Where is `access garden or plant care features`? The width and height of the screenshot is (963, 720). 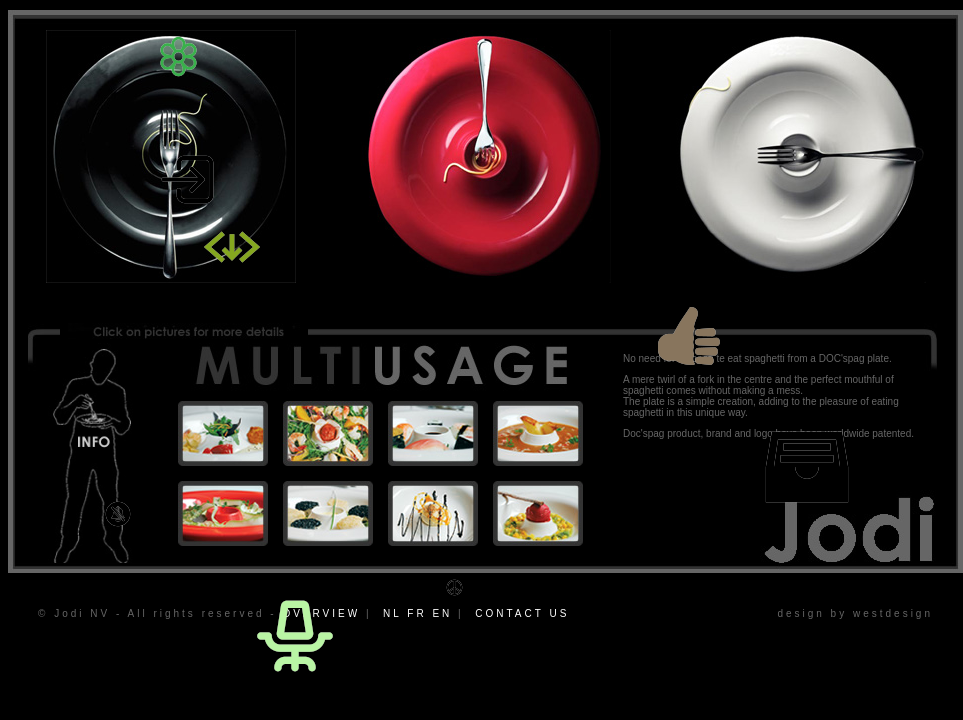
access garden or plant care features is located at coordinates (178, 56).